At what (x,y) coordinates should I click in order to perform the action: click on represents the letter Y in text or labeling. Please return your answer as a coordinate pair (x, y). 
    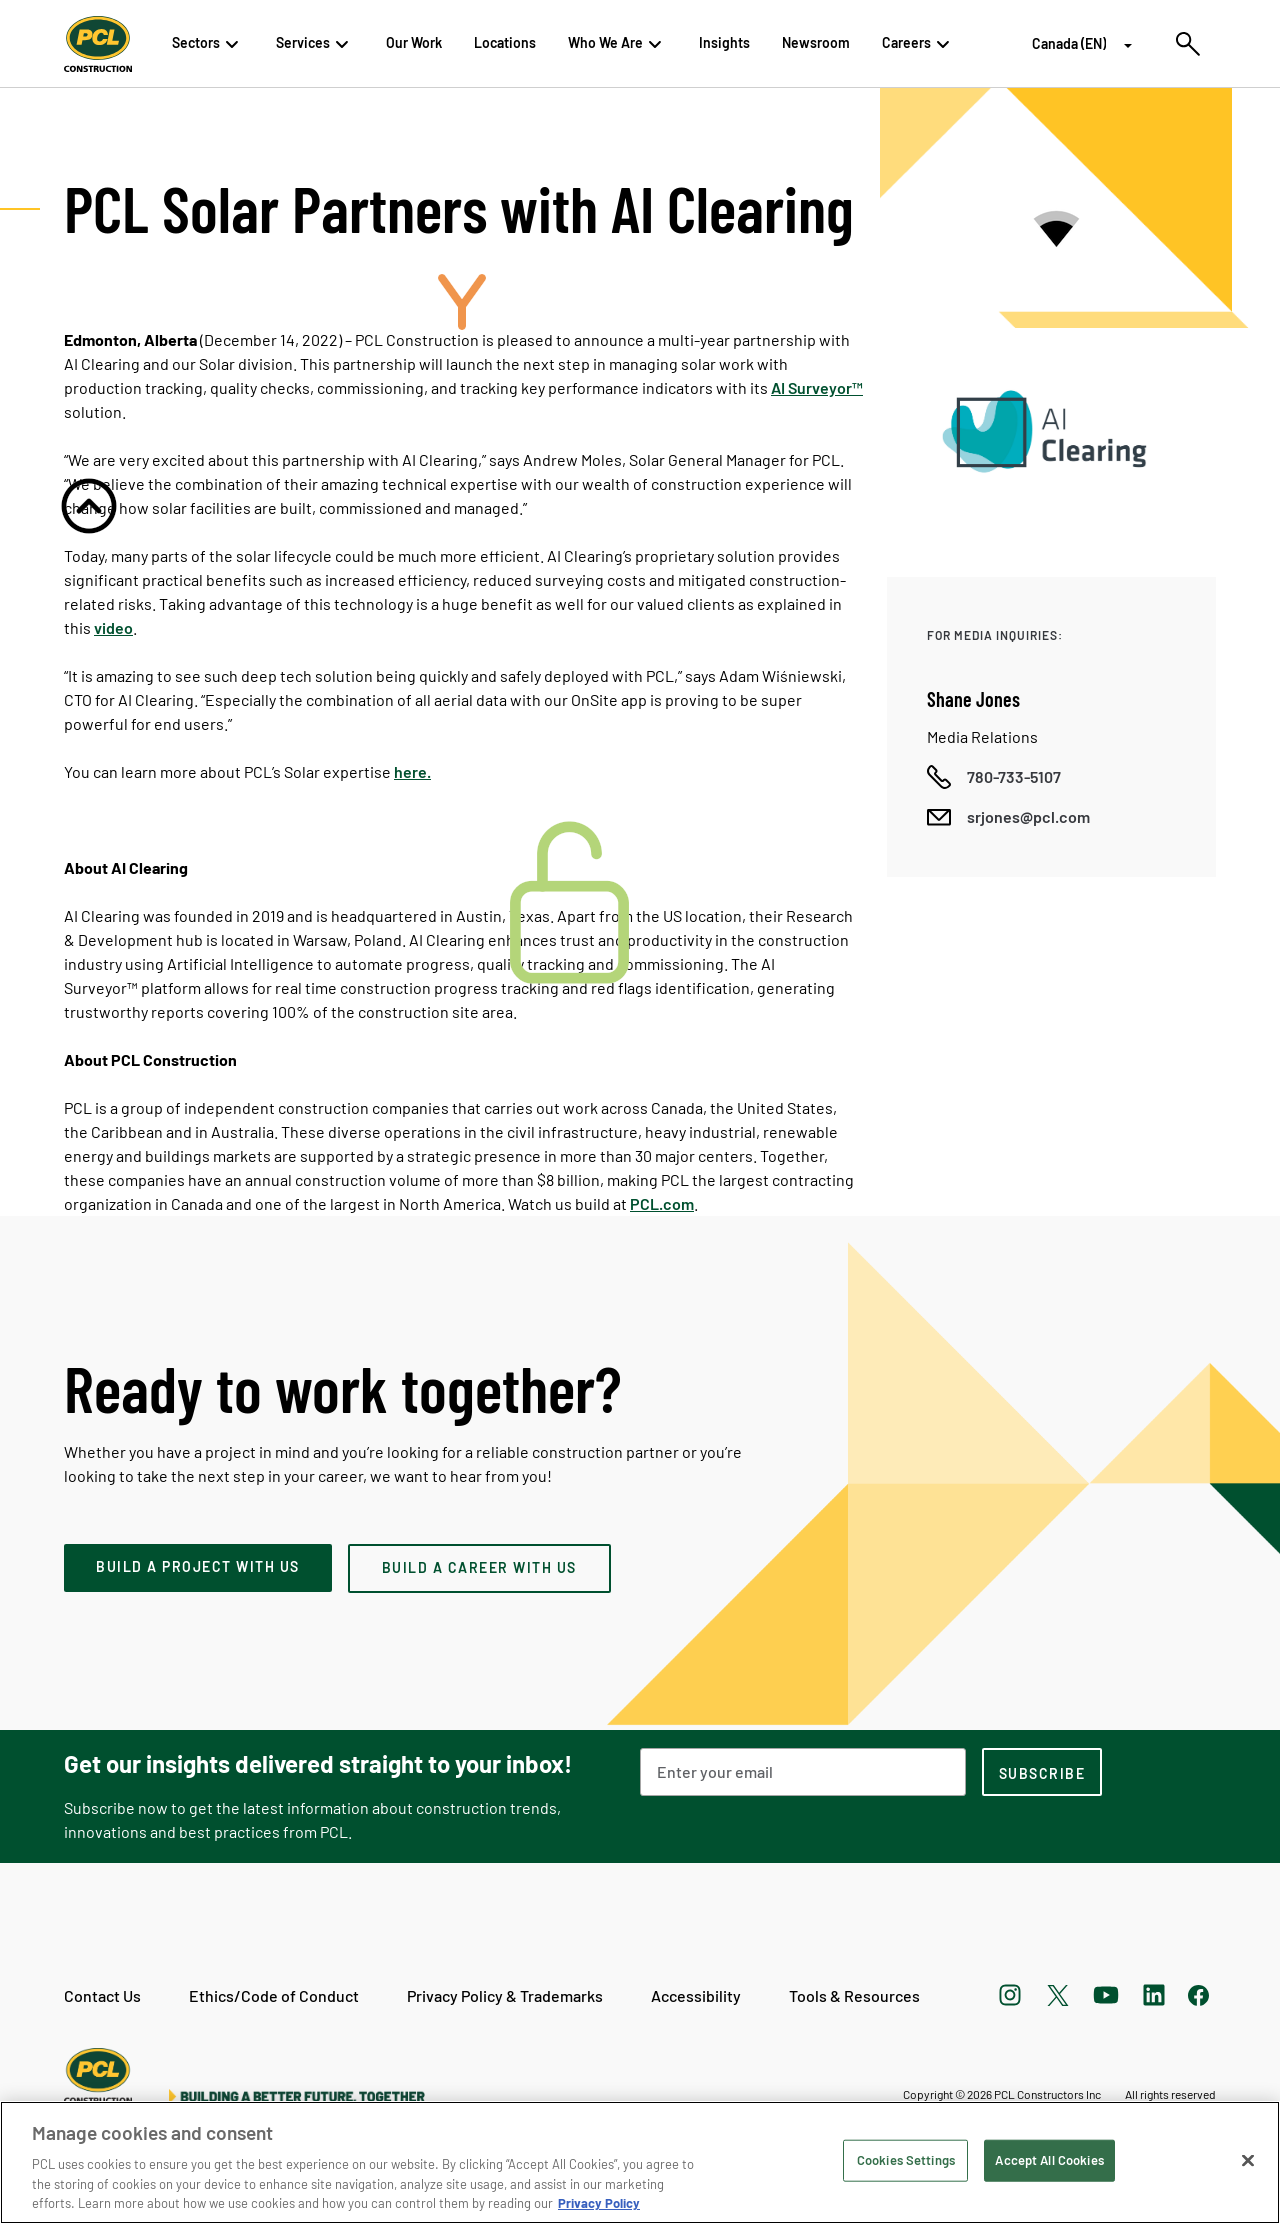
    Looking at the image, I should click on (462, 302).